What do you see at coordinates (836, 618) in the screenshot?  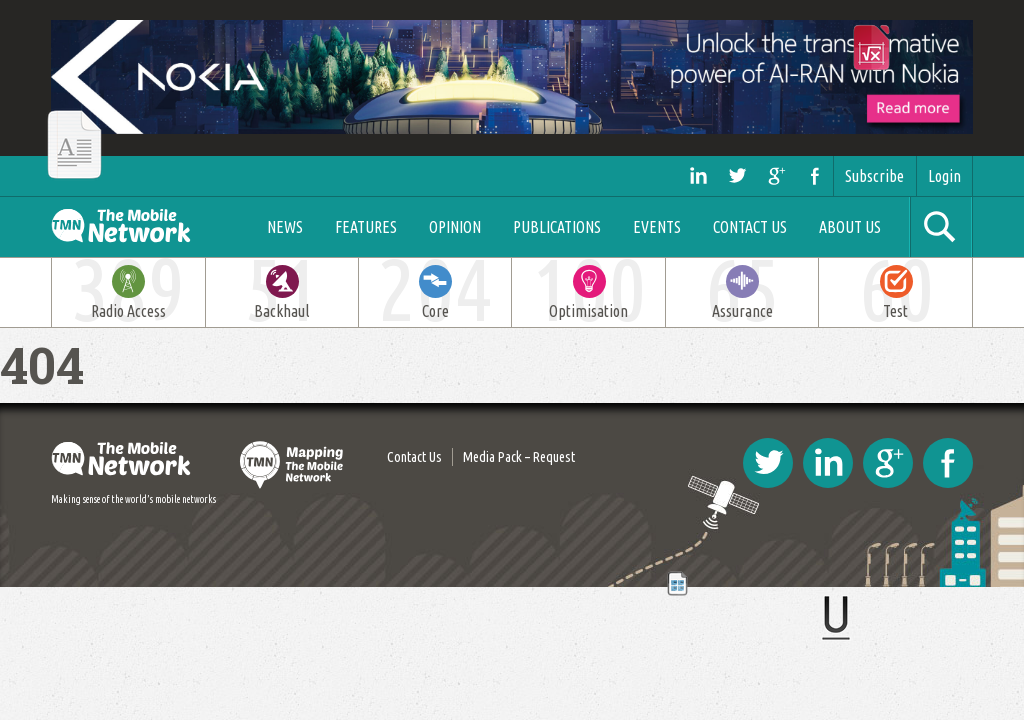 I see `apply underline formatting to selected text` at bounding box center [836, 618].